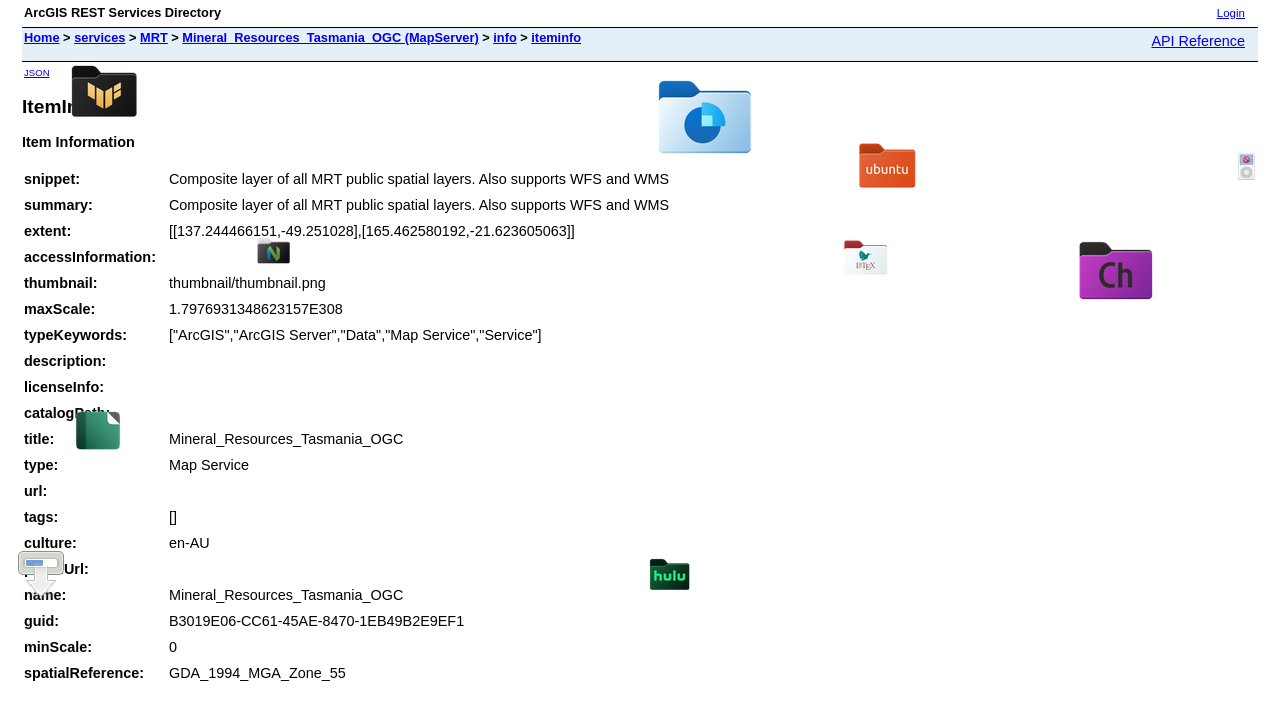 This screenshot has width=1280, height=724. What do you see at coordinates (98, 429) in the screenshot?
I see `change your desktop wallpaper` at bounding box center [98, 429].